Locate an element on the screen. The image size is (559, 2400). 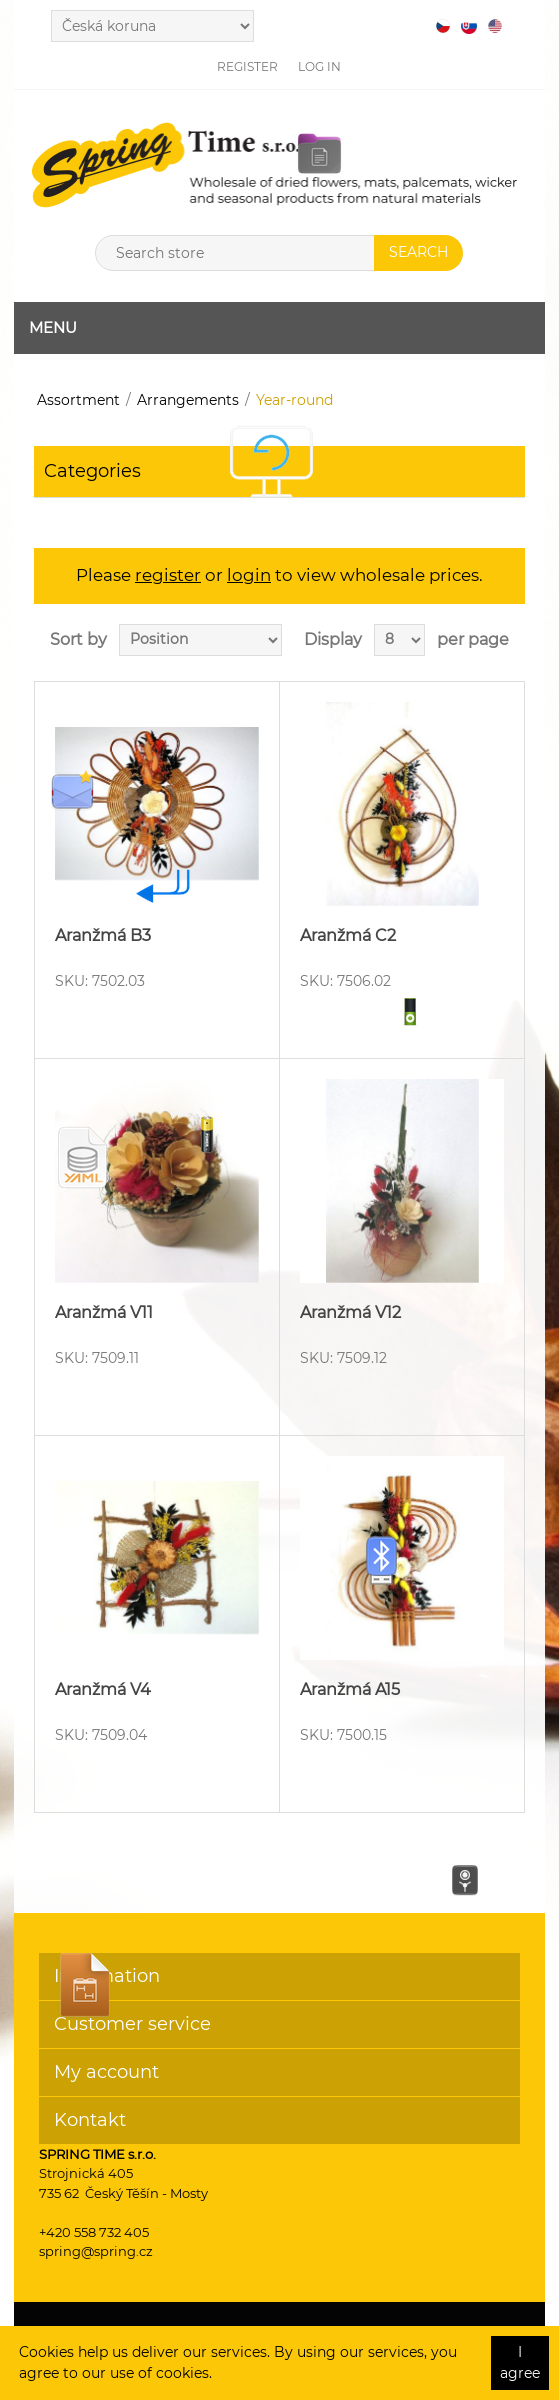
indicates unread email messages is located at coordinates (72, 791).